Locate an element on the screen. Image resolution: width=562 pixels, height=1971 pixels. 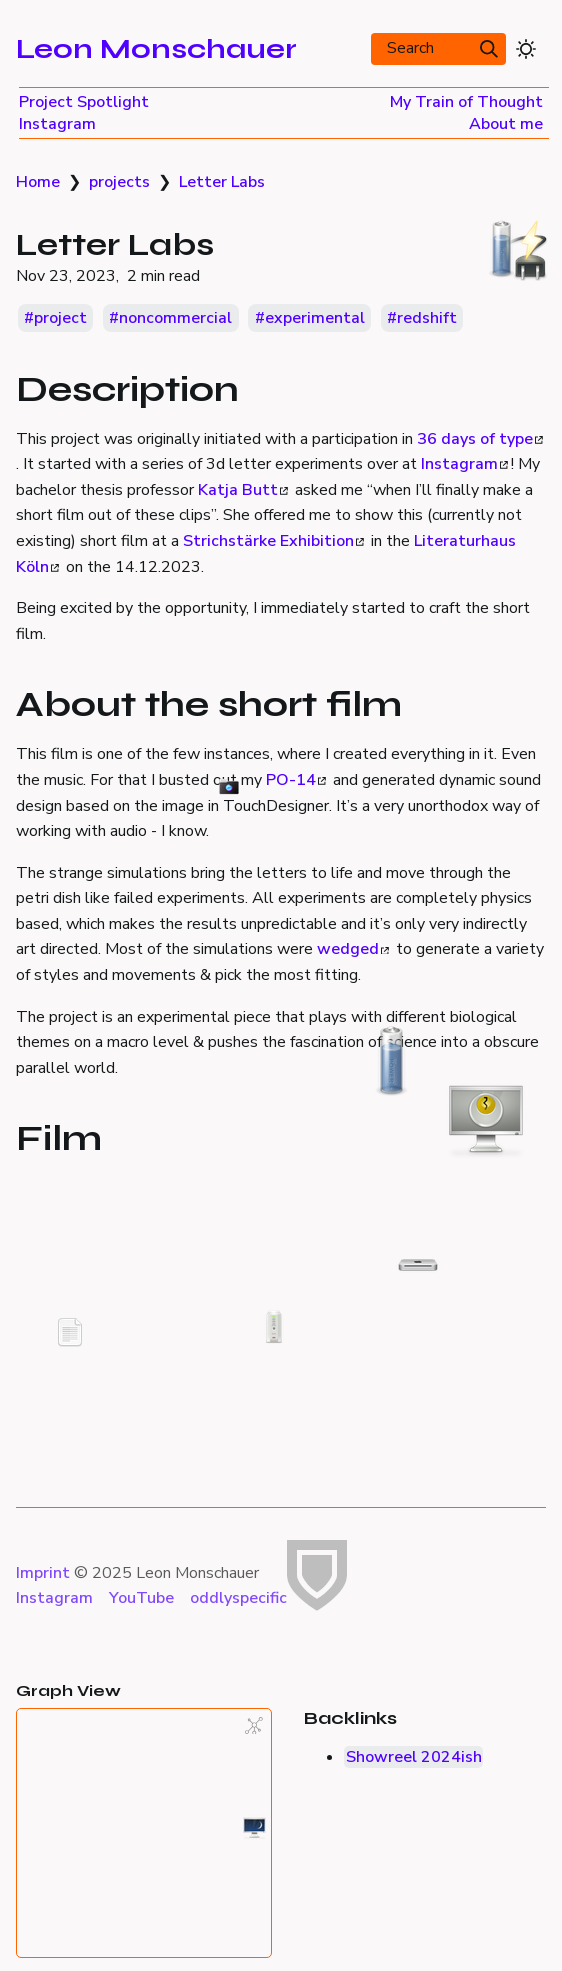
access screensaver settings is located at coordinates (254, 1827).